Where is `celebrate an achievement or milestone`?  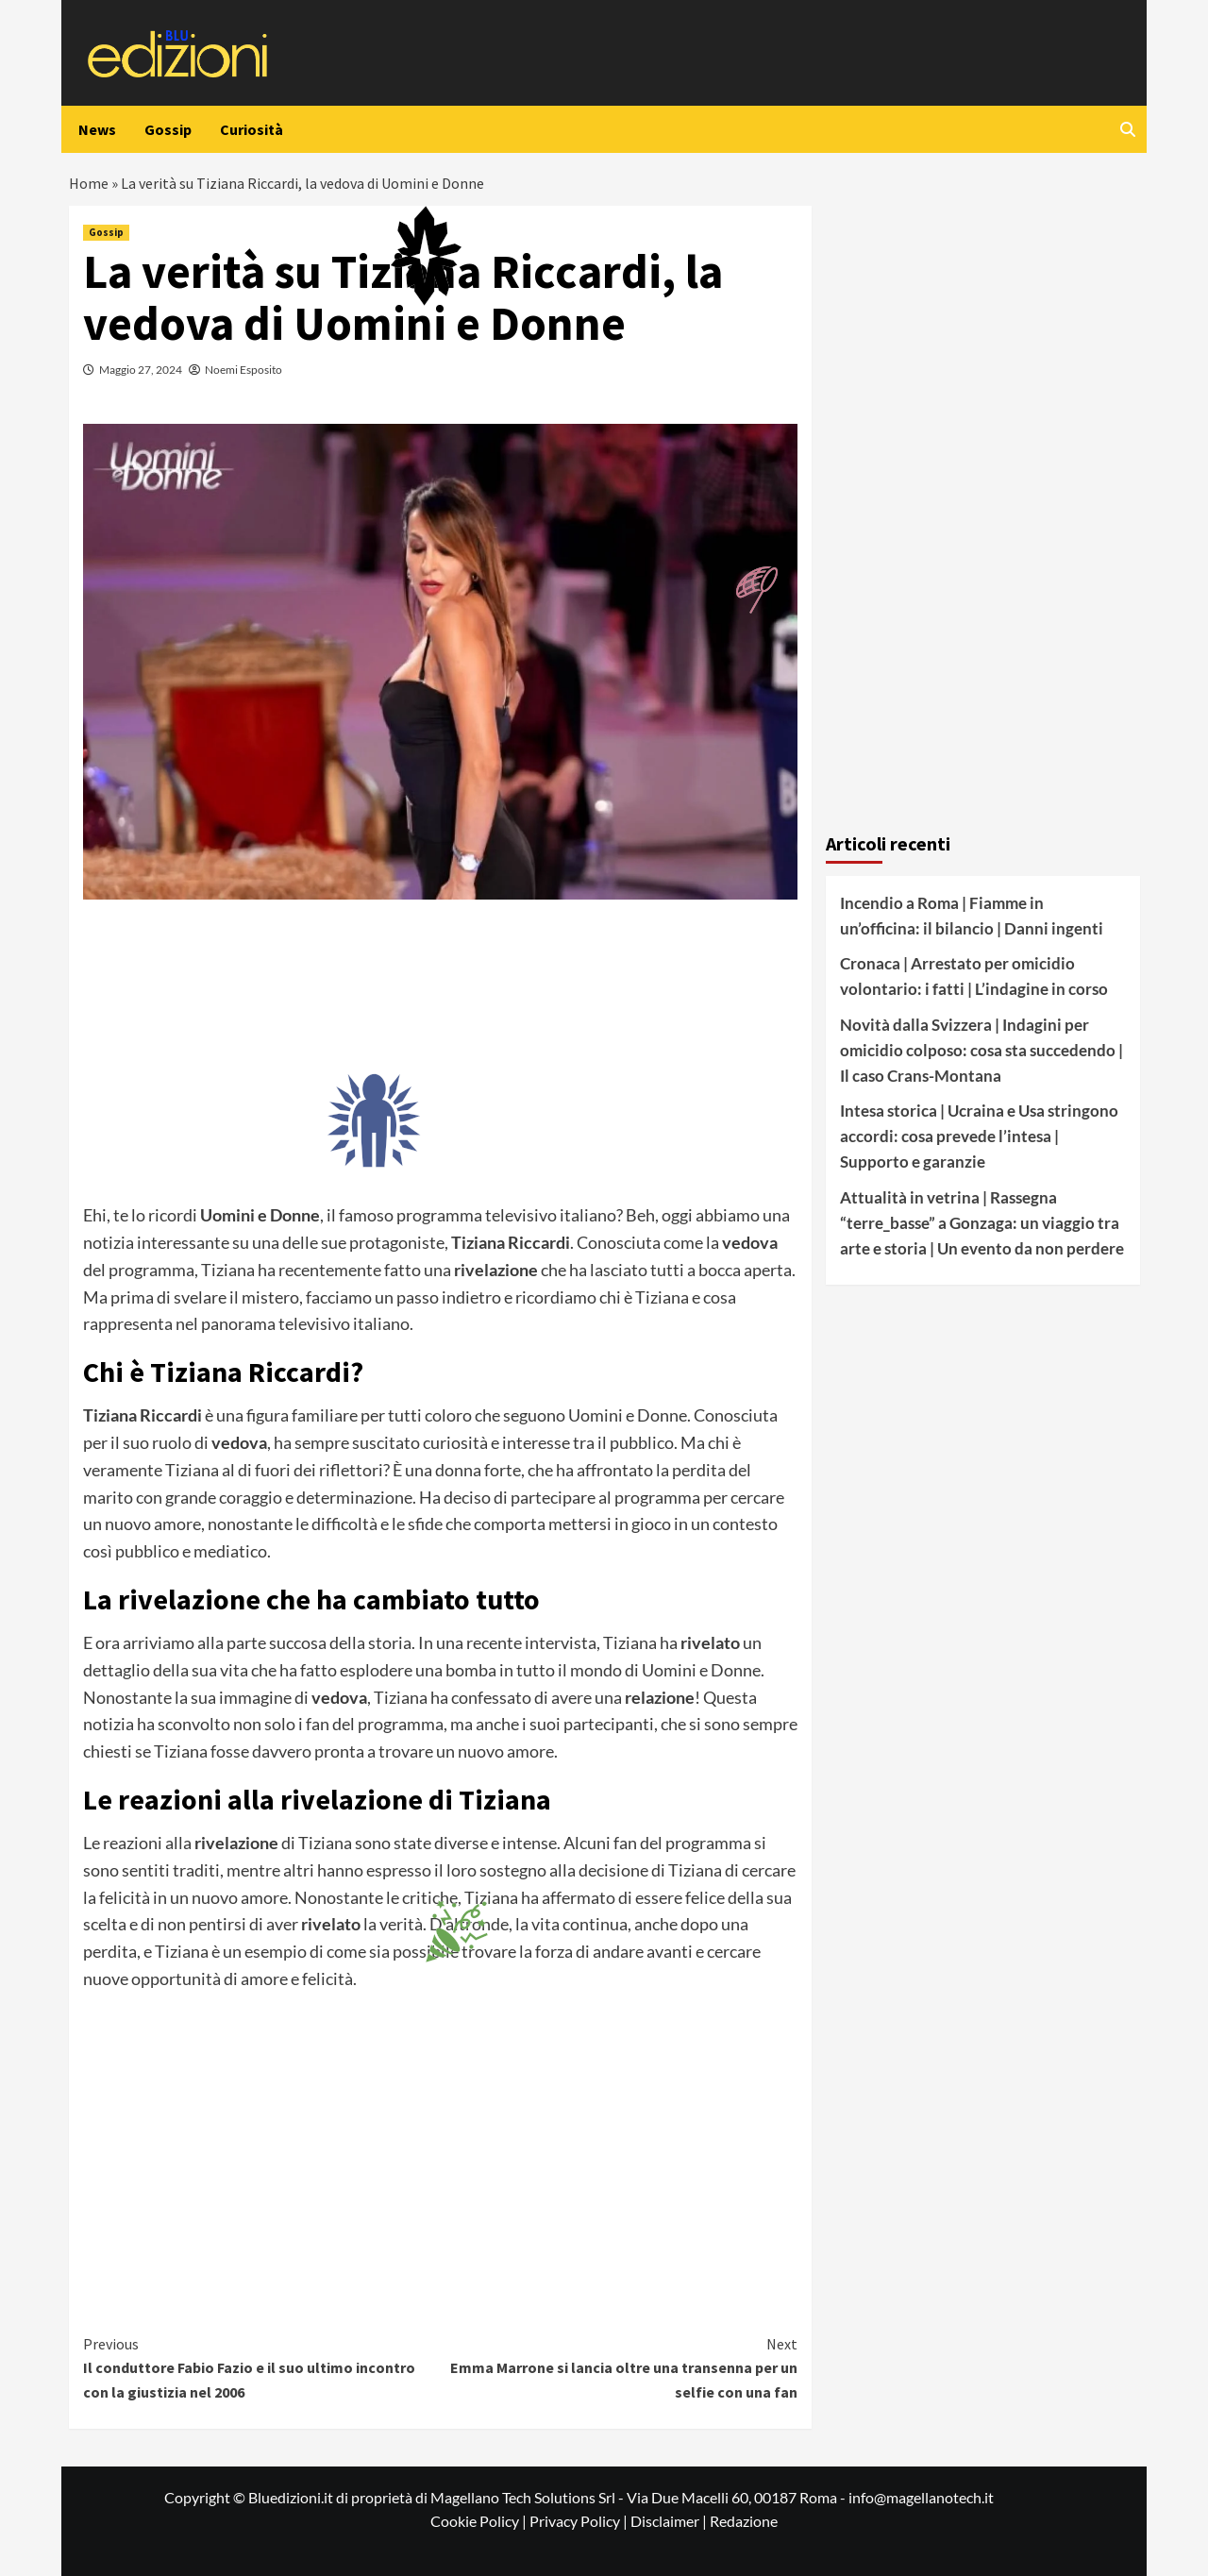 celebrate an achievement or milestone is located at coordinates (456, 1931).